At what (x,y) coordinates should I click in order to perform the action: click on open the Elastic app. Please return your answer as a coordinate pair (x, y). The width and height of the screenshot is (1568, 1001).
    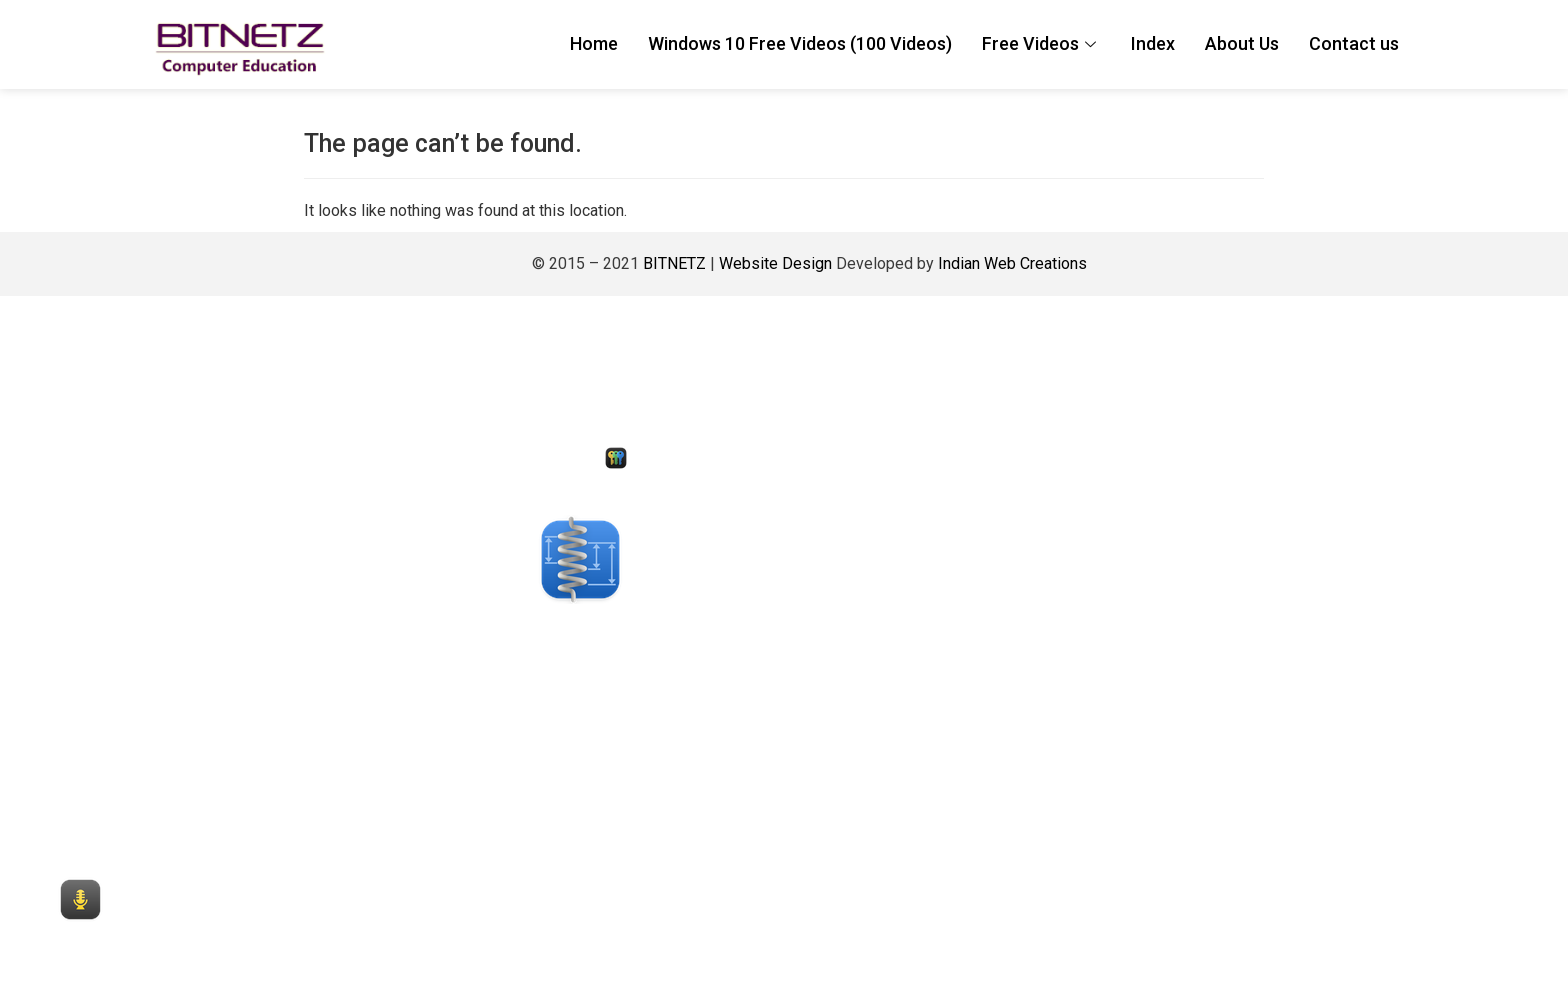
    Looking at the image, I should click on (580, 559).